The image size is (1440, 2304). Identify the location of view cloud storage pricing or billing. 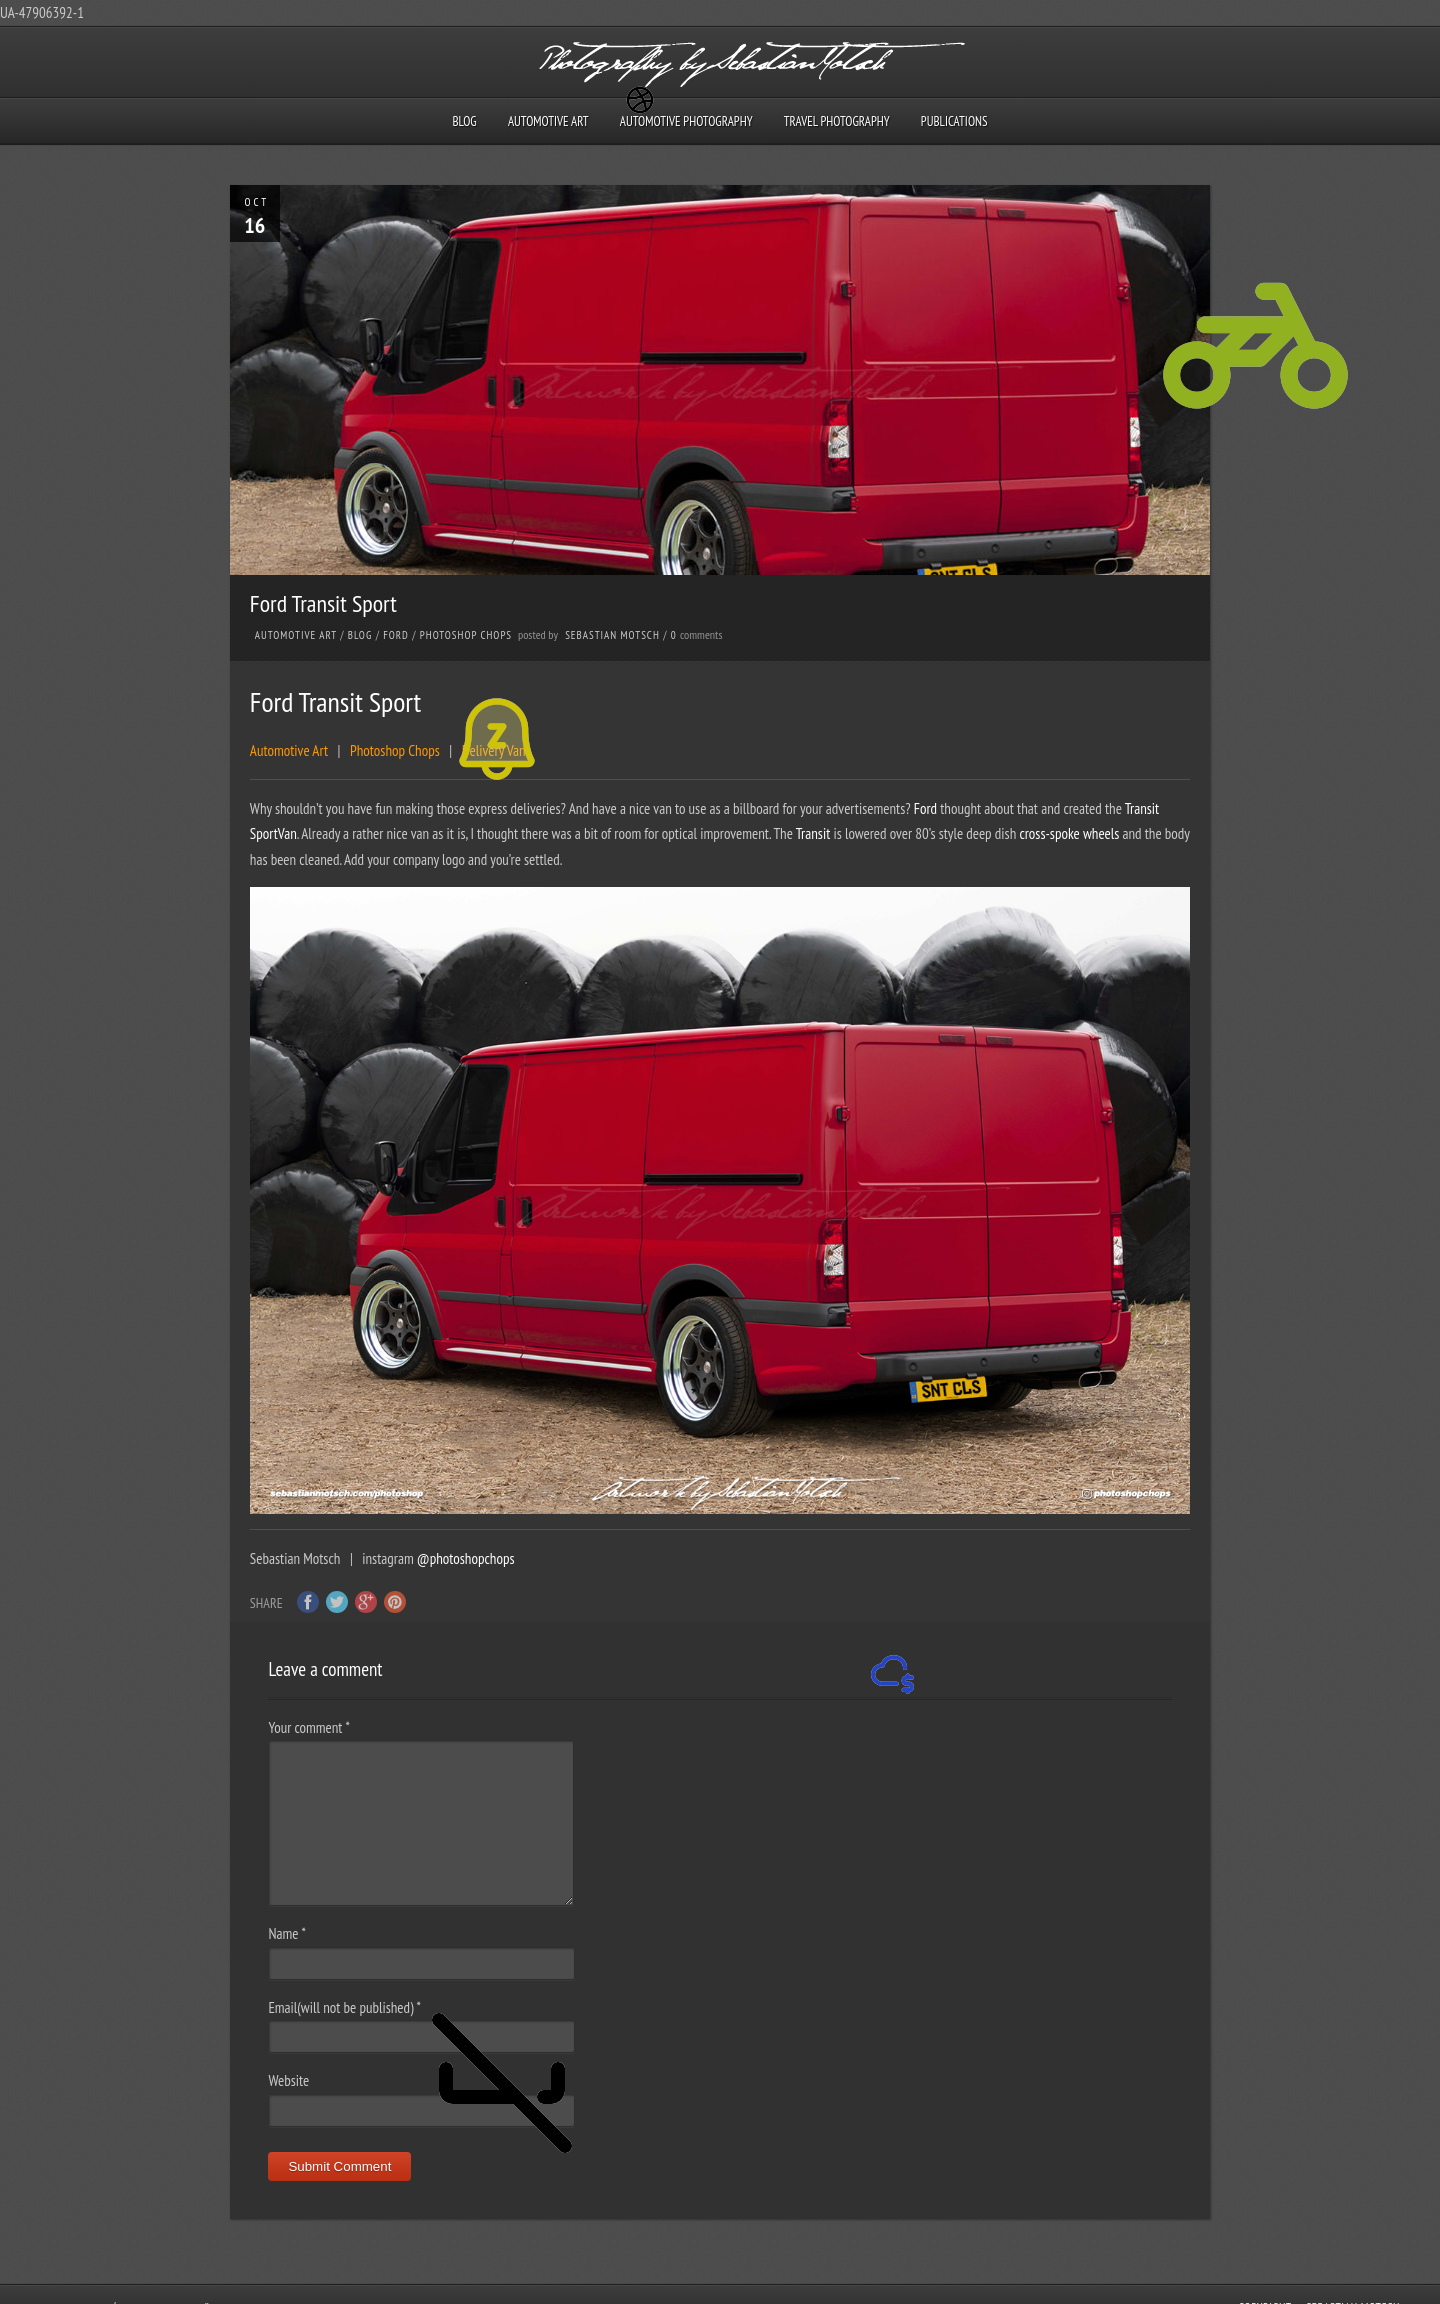
(893, 1671).